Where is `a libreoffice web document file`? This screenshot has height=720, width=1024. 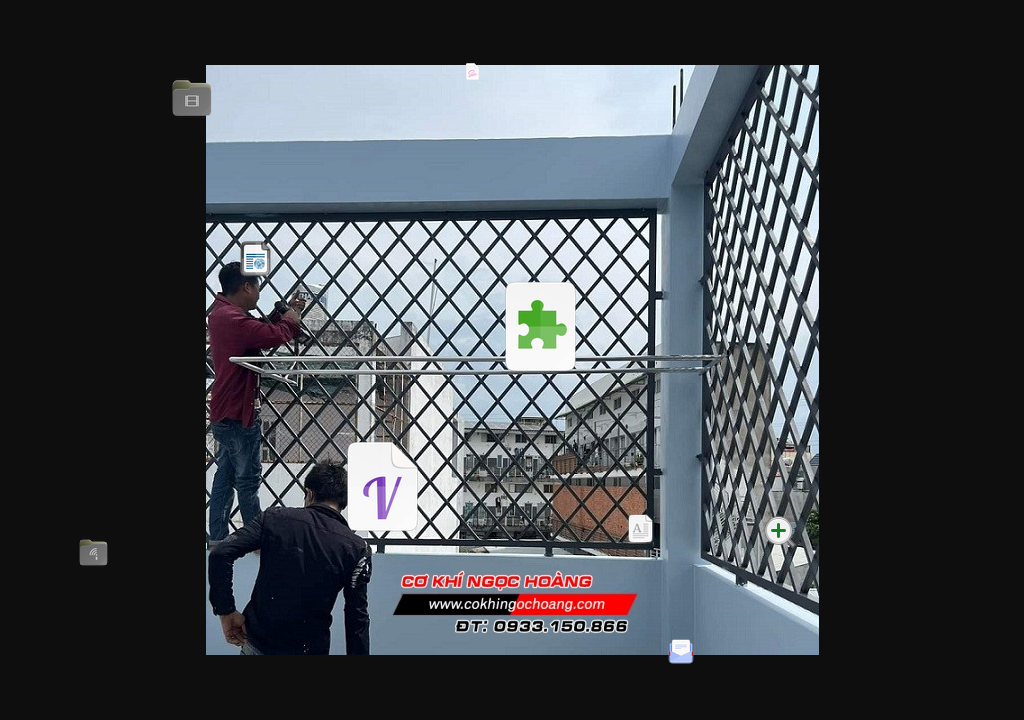 a libreoffice web document file is located at coordinates (255, 258).